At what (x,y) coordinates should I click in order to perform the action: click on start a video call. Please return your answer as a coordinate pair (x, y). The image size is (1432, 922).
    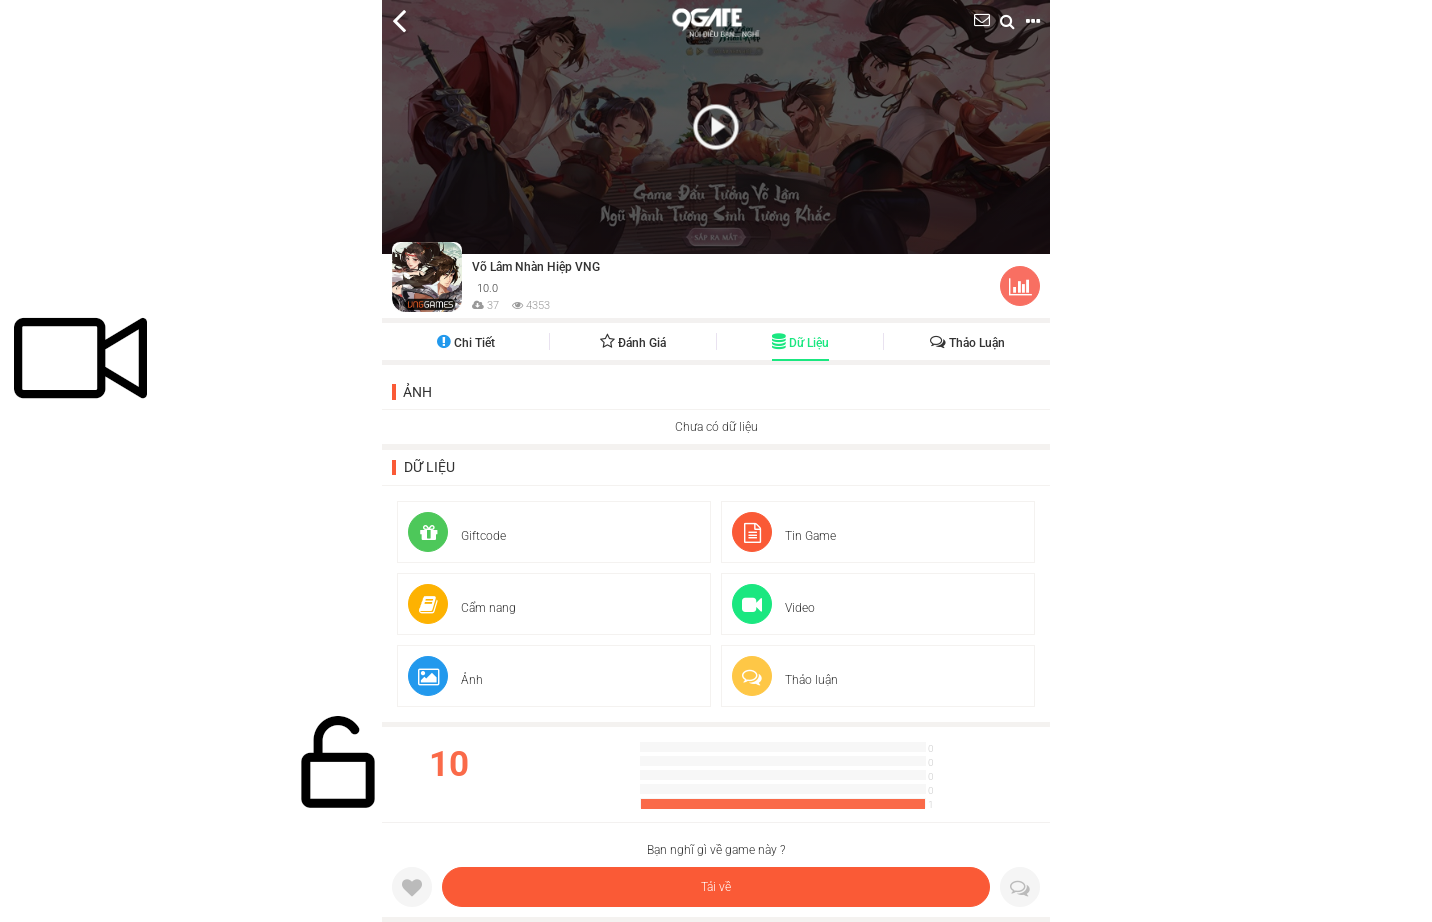
    Looking at the image, I should click on (80, 359).